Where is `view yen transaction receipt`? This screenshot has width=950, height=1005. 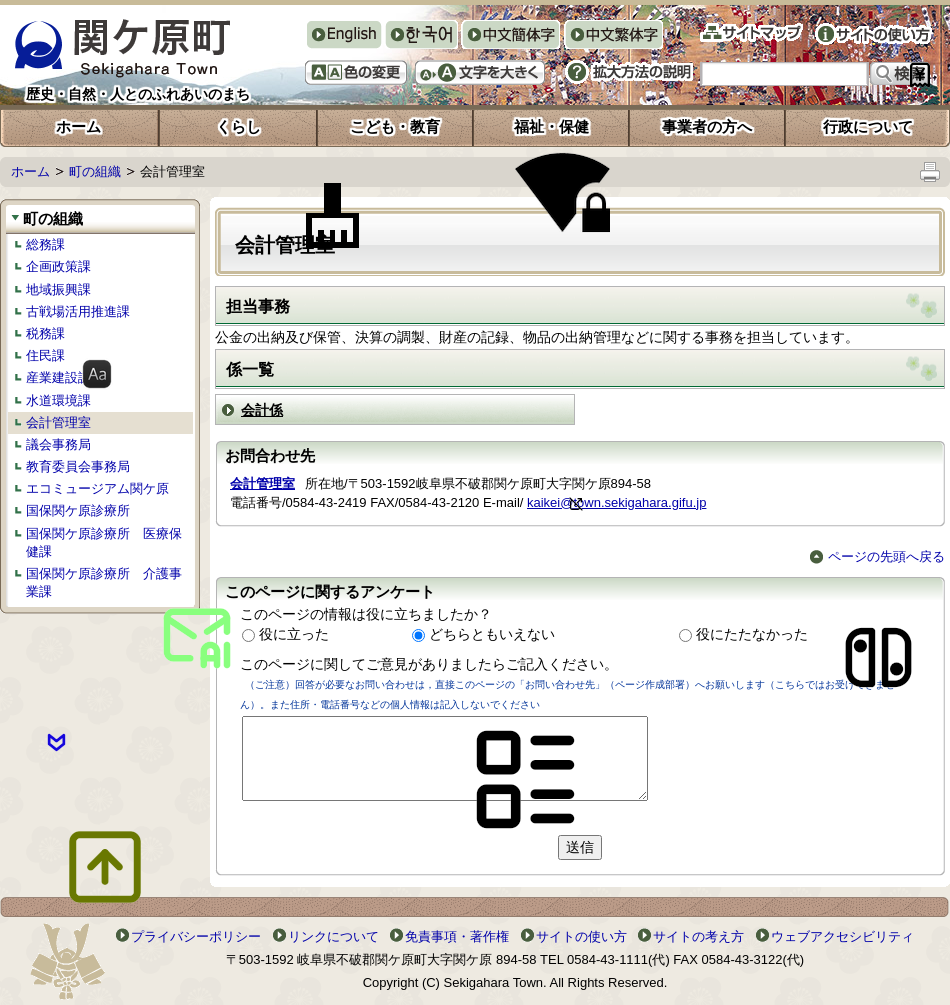
view yen transaction receipt is located at coordinates (920, 75).